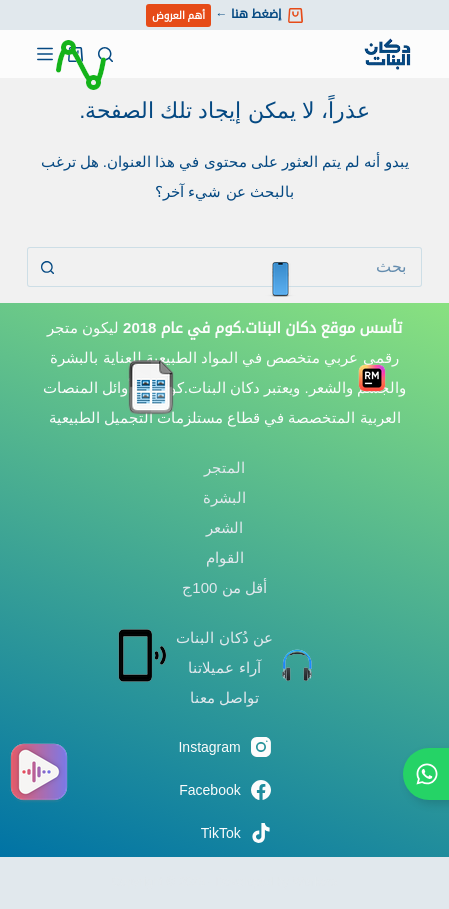 Image resolution: width=449 pixels, height=909 pixels. What do you see at coordinates (39, 772) in the screenshot?
I see `open decibels audio player app` at bounding box center [39, 772].